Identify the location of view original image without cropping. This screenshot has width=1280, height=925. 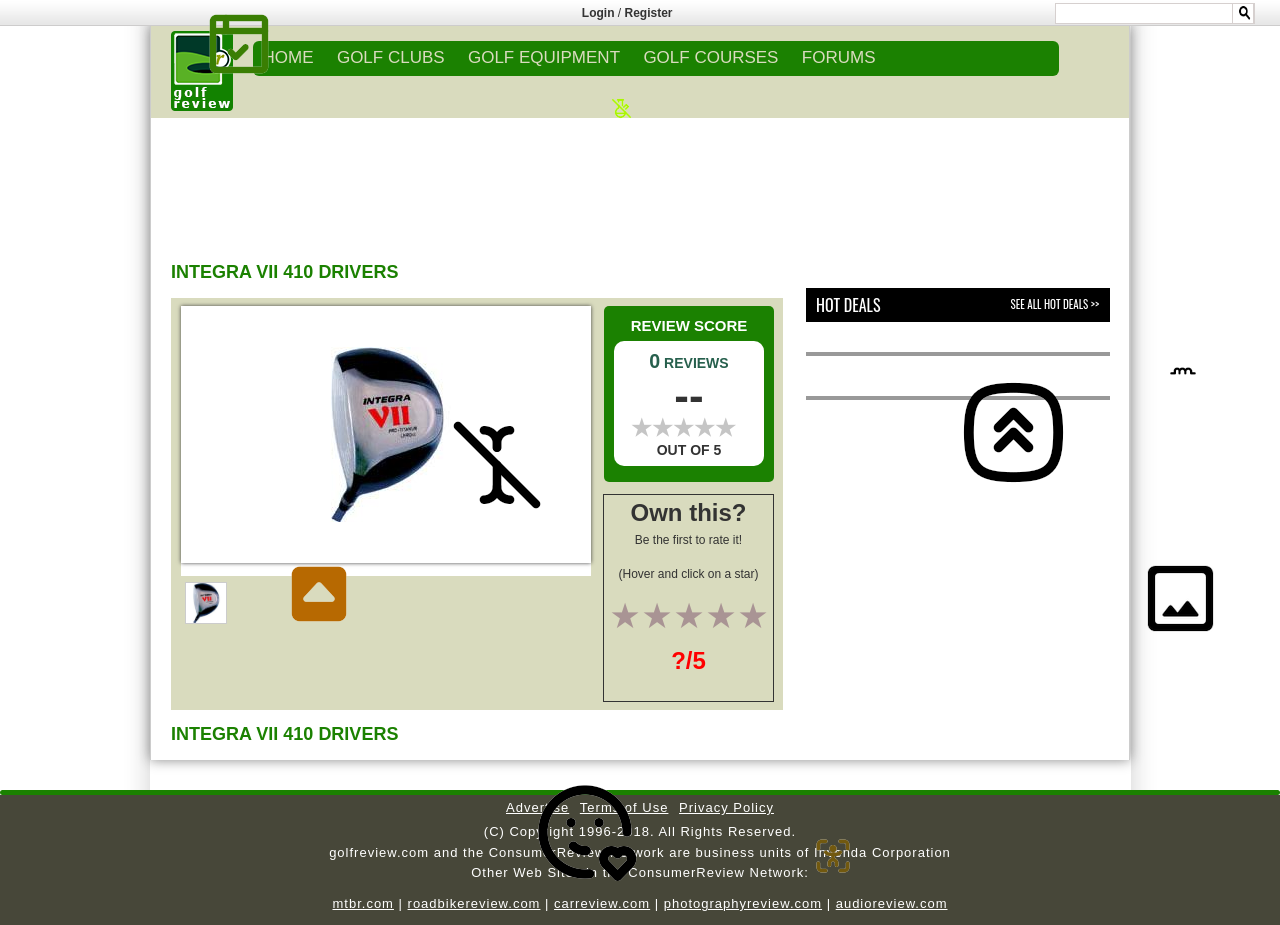
(1180, 598).